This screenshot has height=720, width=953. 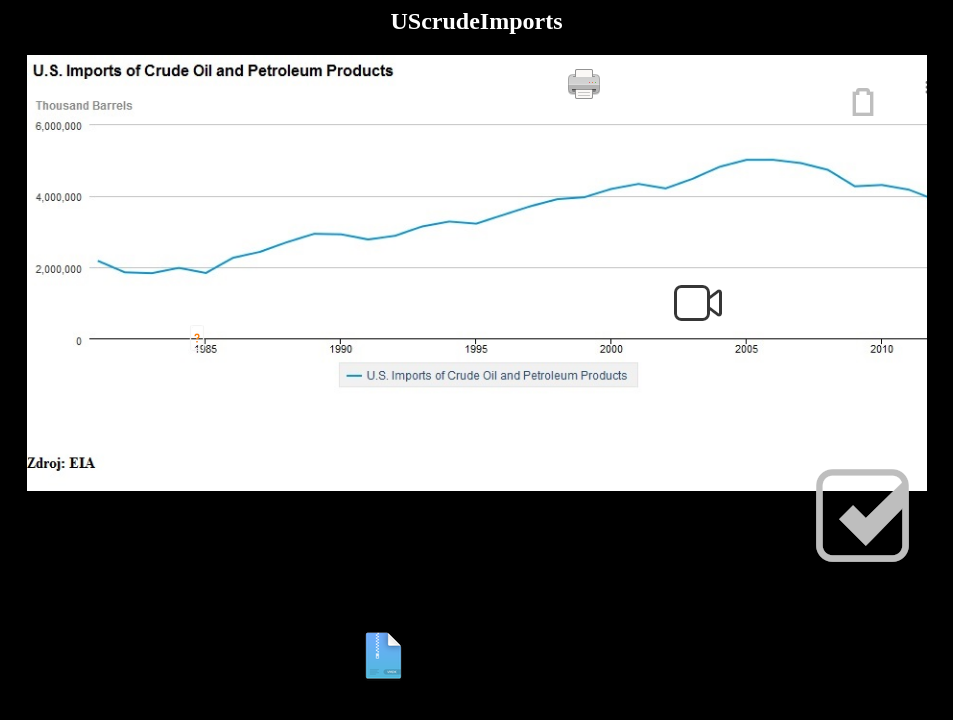 What do you see at coordinates (197, 338) in the screenshot?
I see `indicates smartphone is disconnected or unpaired` at bounding box center [197, 338].